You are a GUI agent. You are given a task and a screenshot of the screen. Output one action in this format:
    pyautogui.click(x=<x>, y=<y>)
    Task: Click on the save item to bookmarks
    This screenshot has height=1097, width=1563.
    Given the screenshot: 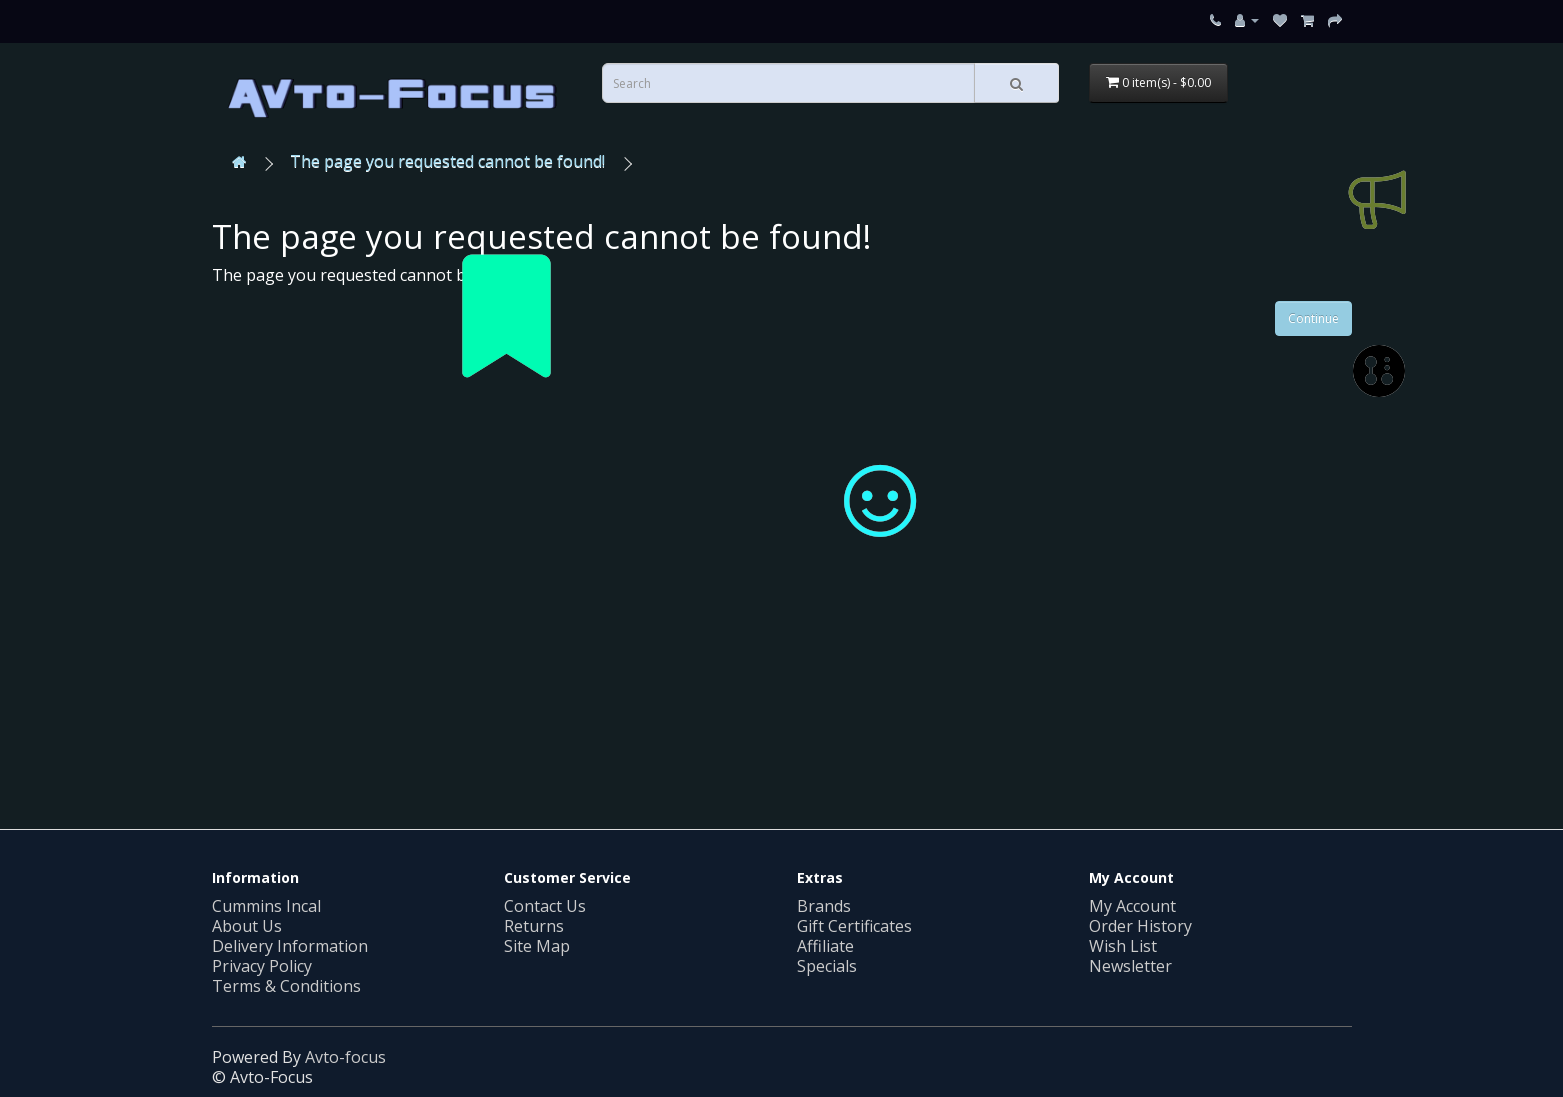 What is the action you would take?
    pyautogui.click(x=506, y=313)
    